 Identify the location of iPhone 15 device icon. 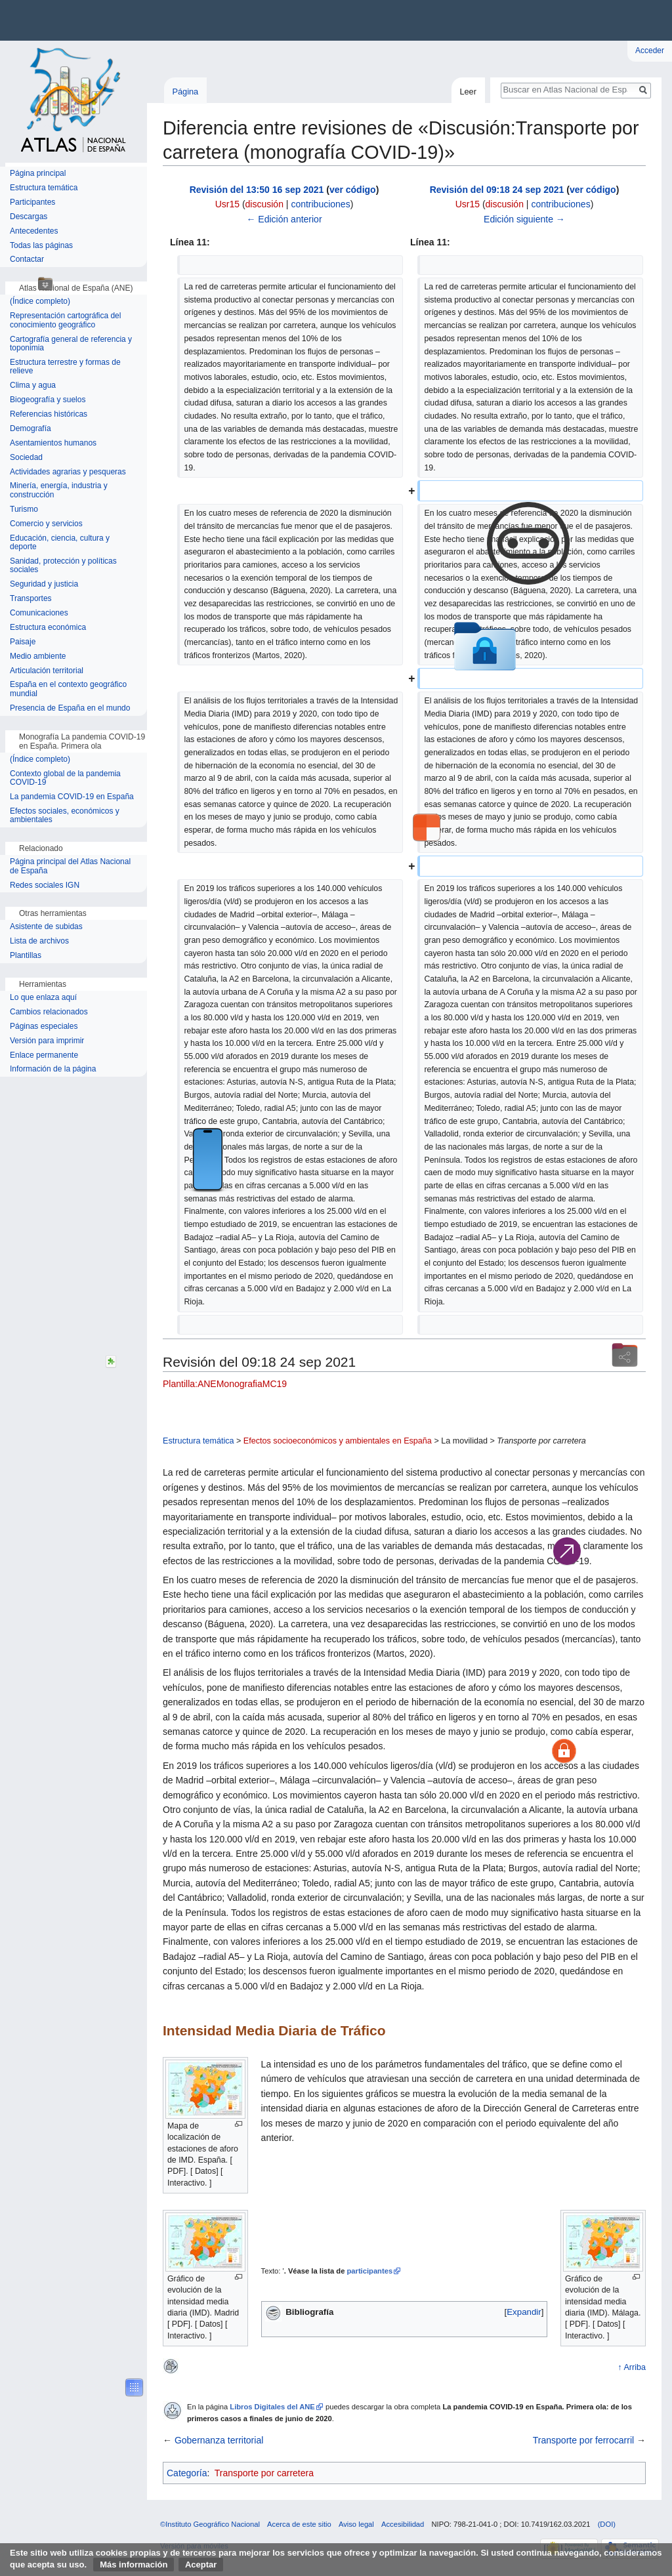
(207, 1160).